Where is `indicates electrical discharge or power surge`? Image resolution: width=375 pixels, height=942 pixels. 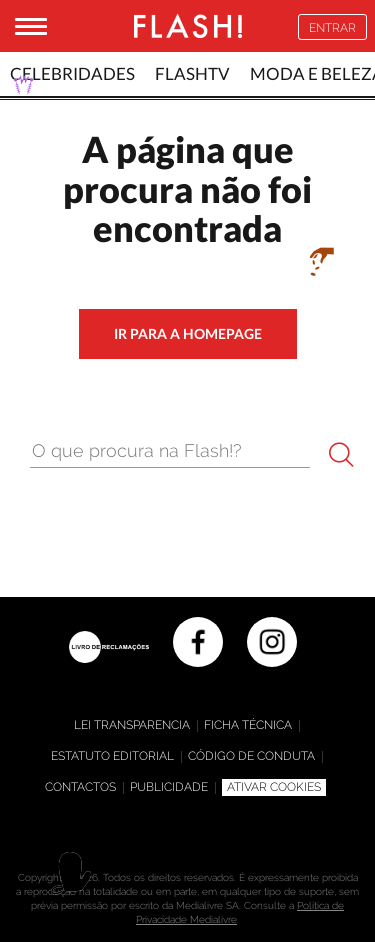 indicates electrical discharge or power surge is located at coordinates (23, 84).